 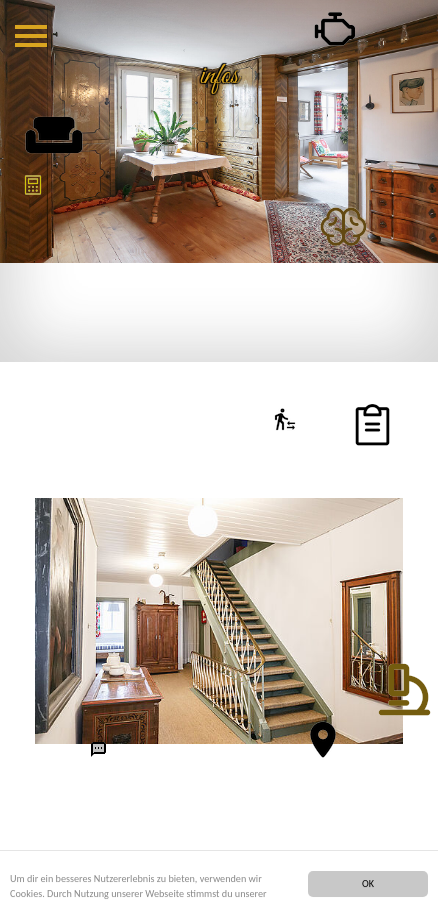 I want to click on access research or laboratory tools, so click(x=404, y=691).